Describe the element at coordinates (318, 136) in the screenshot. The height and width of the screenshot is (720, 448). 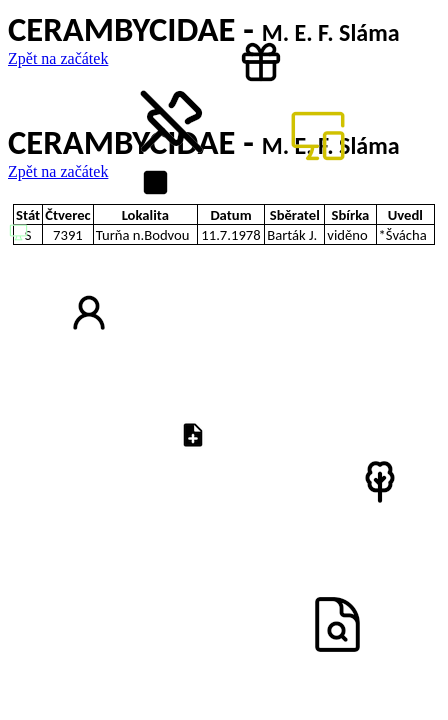
I see `manage connected devices` at that location.